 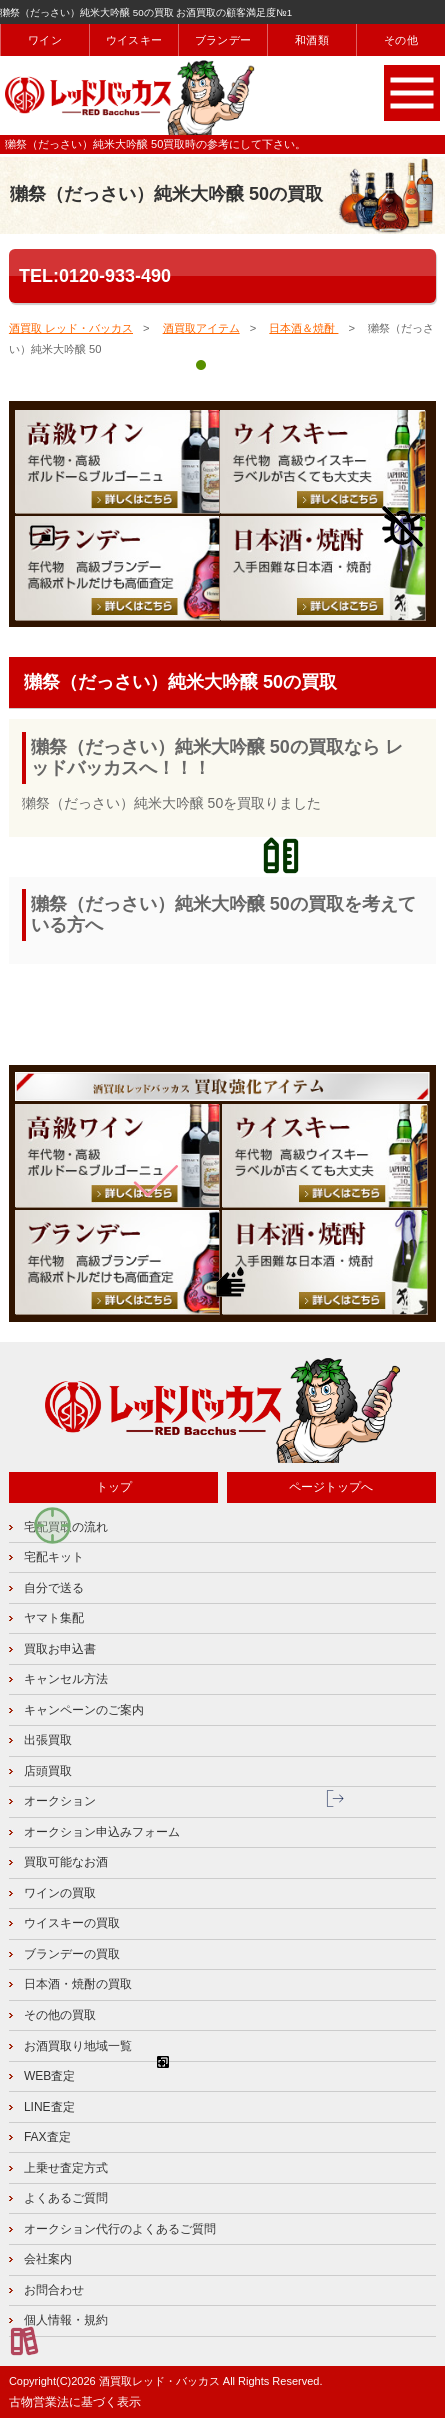 What do you see at coordinates (334, 1798) in the screenshot?
I see `sign out of your account` at bounding box center [334, 1798].